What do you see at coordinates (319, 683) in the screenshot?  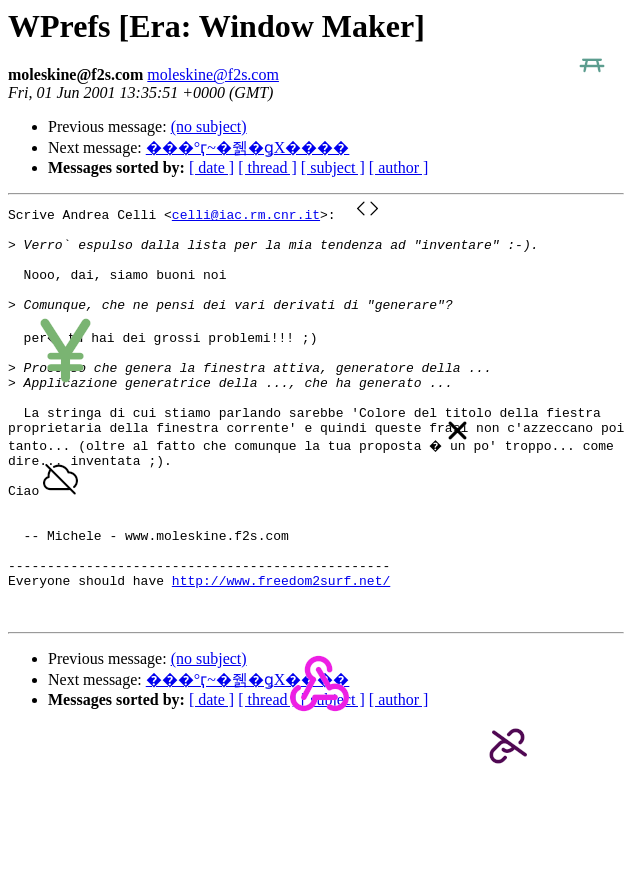 I see `configure webhook integrations` at bounding box center [319, 683].